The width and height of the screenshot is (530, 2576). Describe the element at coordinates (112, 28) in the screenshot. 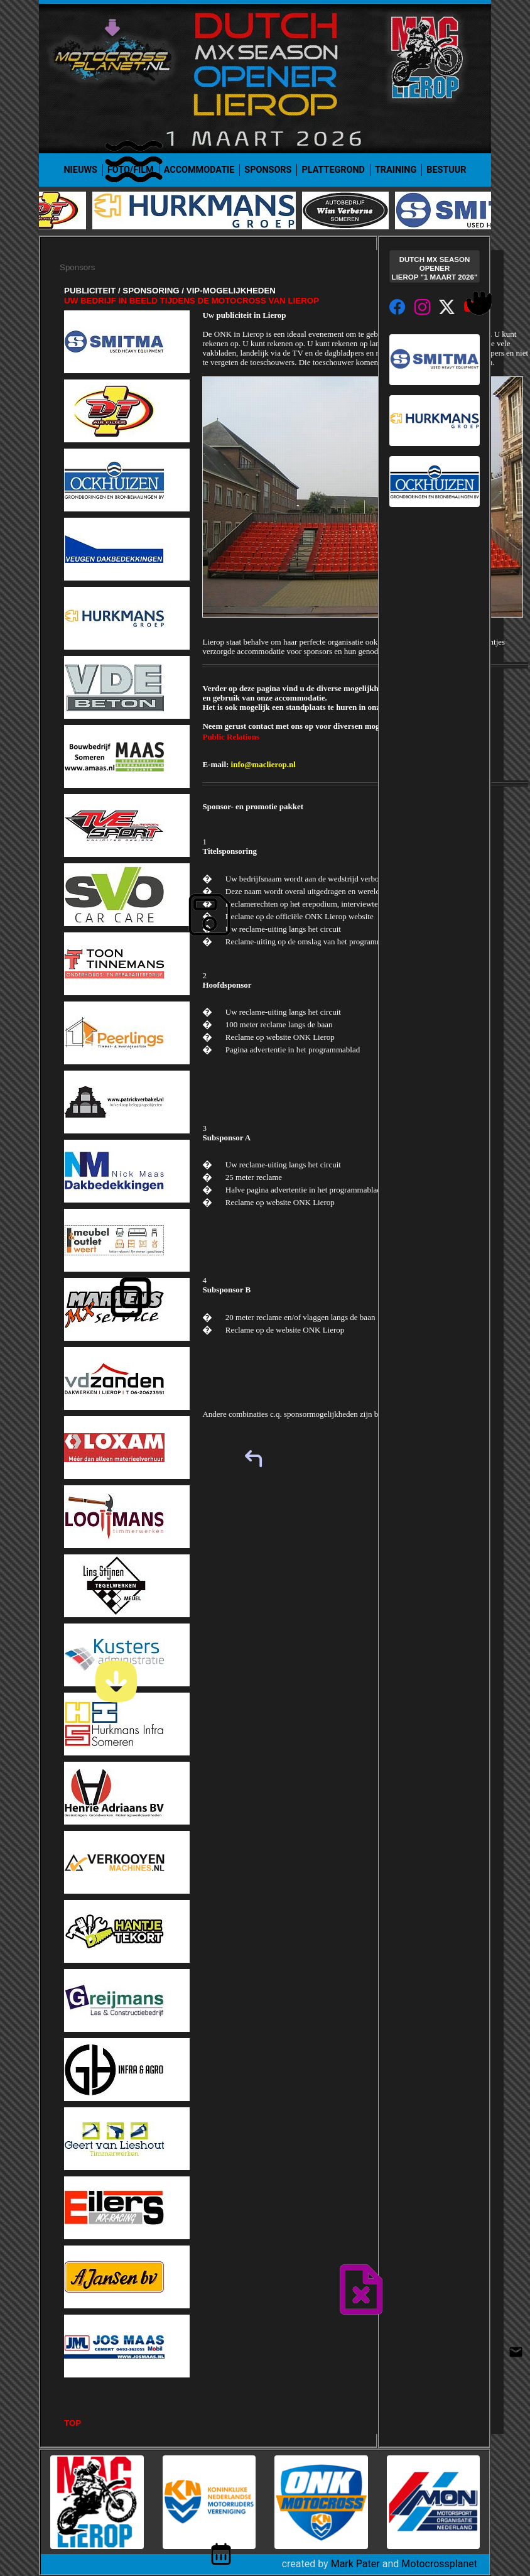

I see `download file to device` at that location.